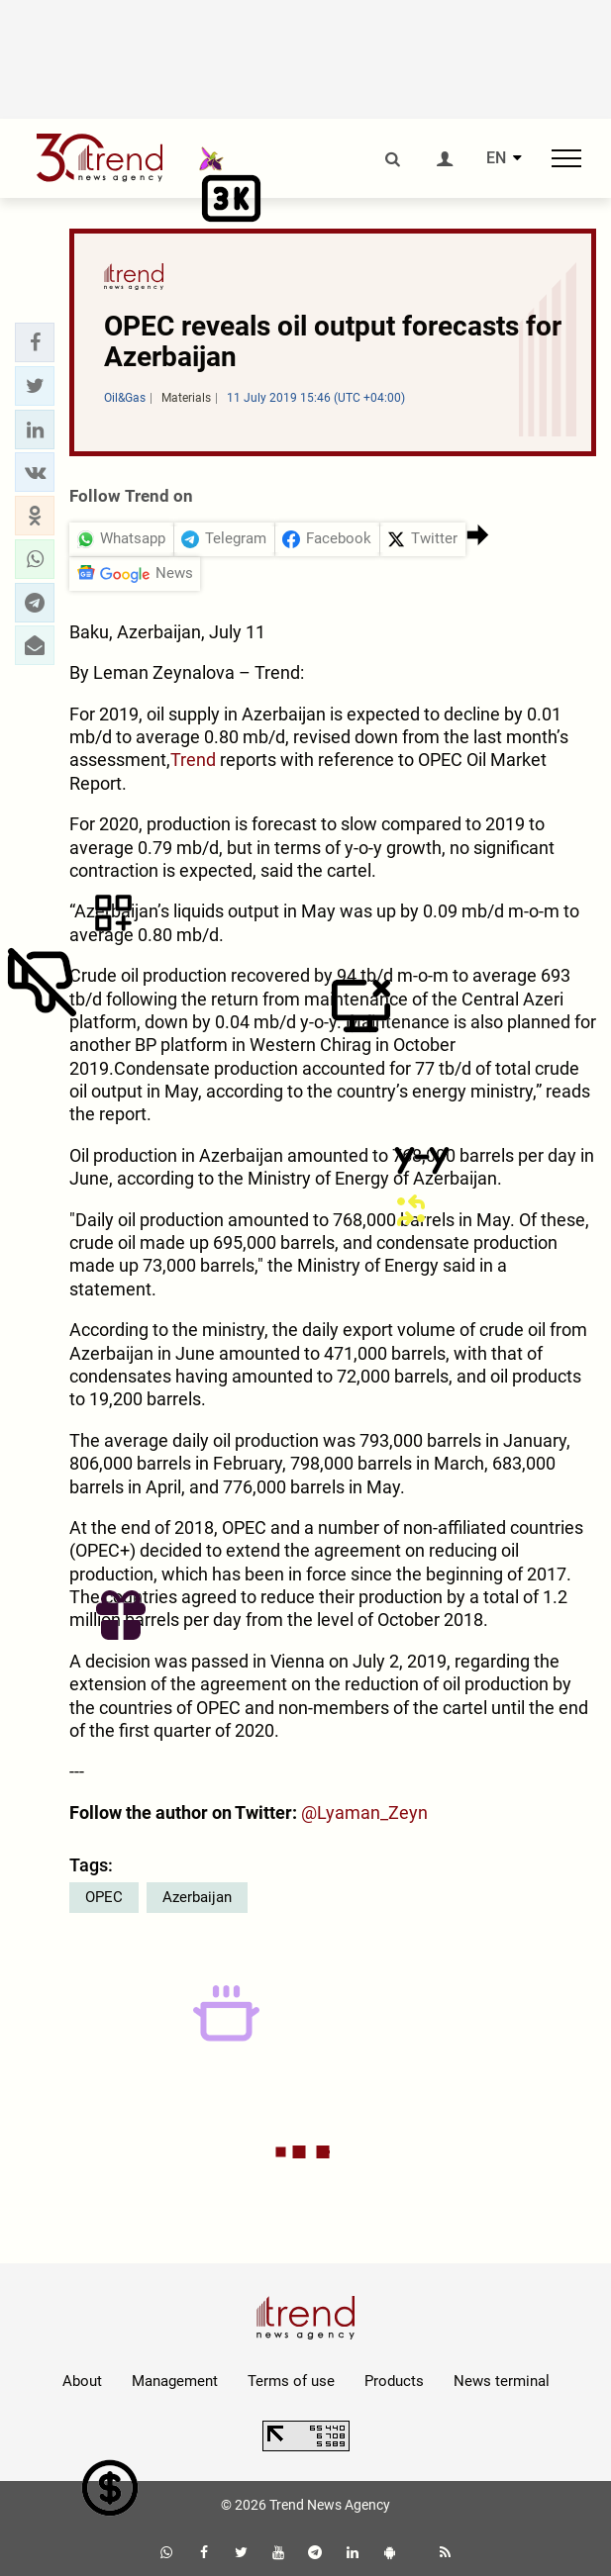  What do you see at coordinates (477, 534) in the screenshot?
I see `navigate to the next item or screen` at bounding box center [477, 534].